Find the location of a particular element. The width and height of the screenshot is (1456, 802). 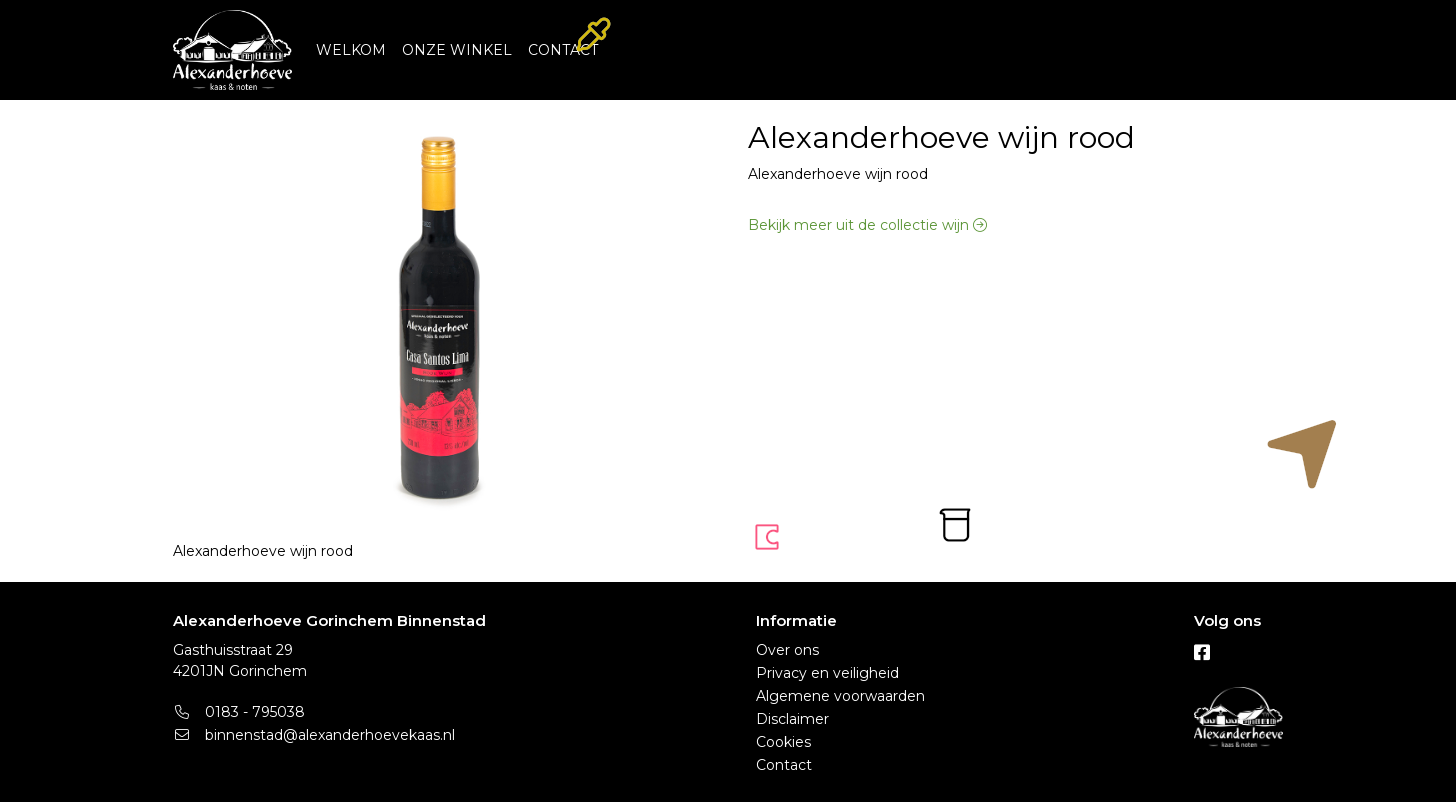

open coda document is located at coordinates (767, 537).